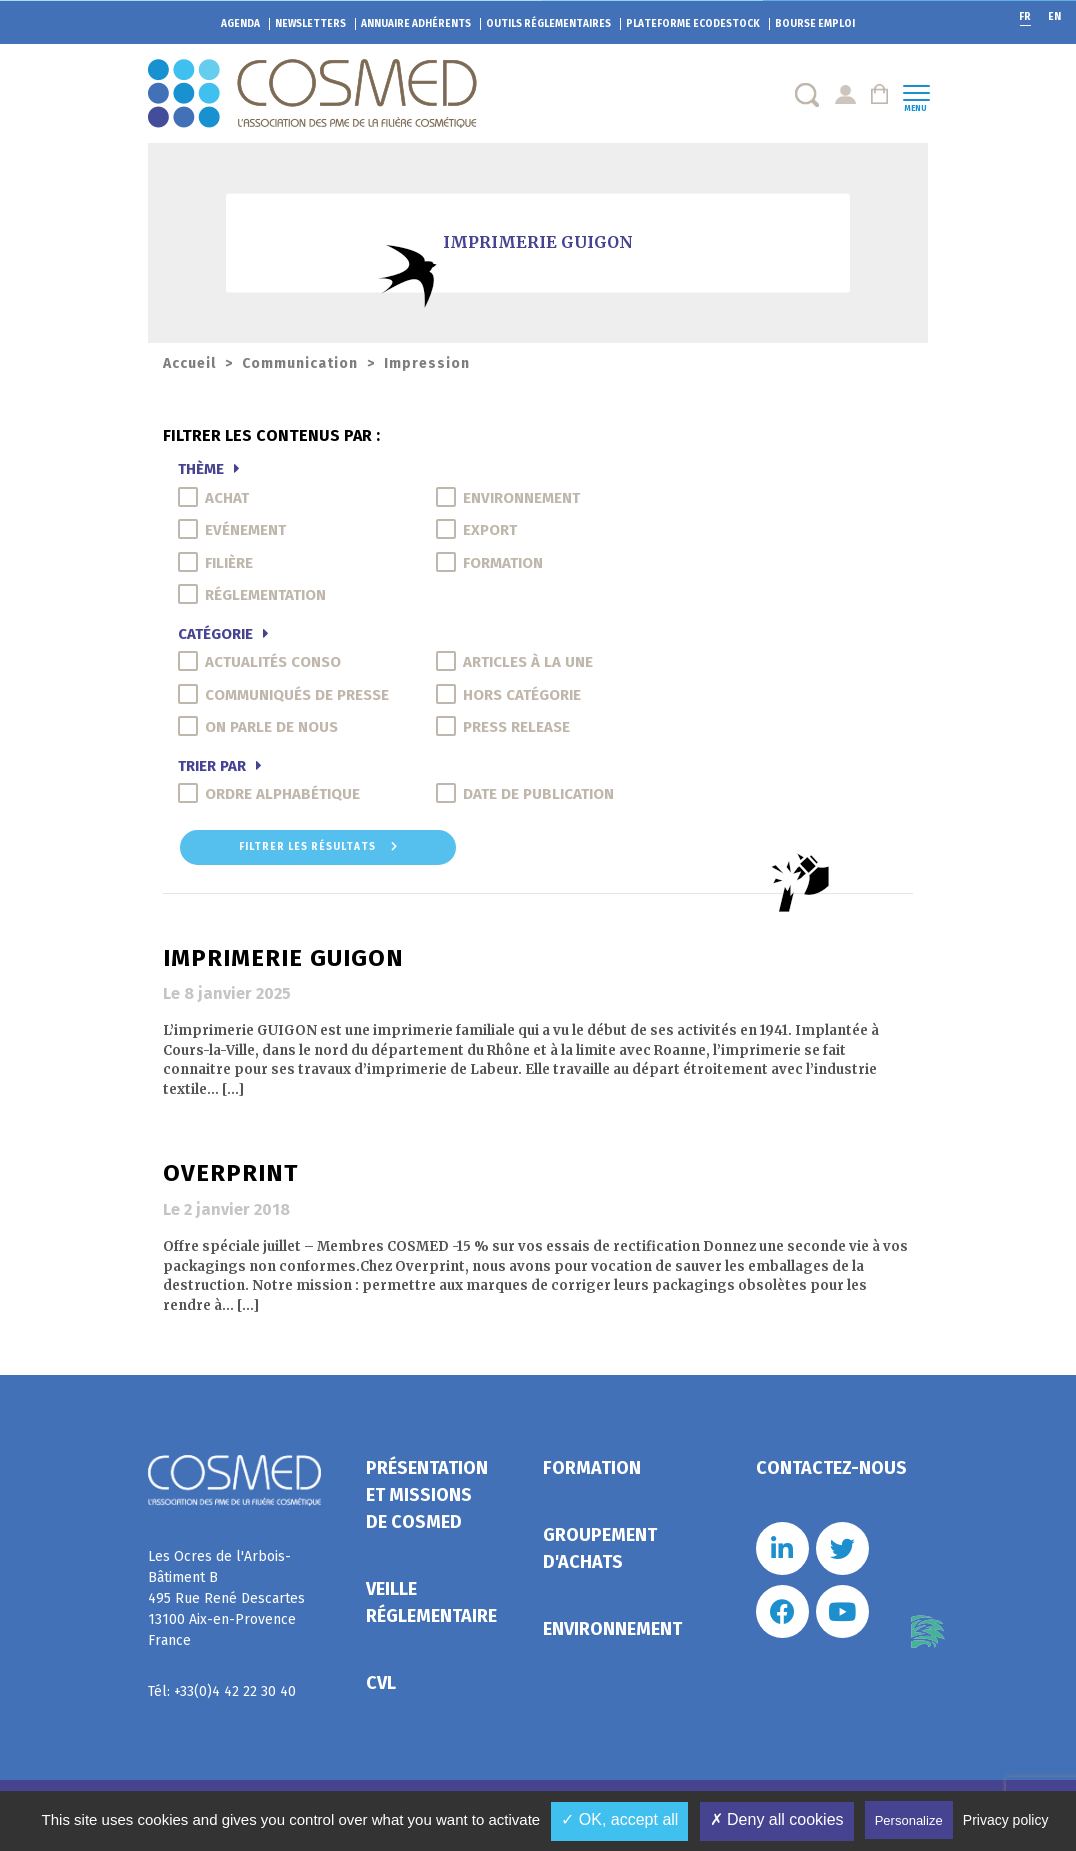  I want to click on swallow bird icon for nature or wildlife category, so click(407, 276).